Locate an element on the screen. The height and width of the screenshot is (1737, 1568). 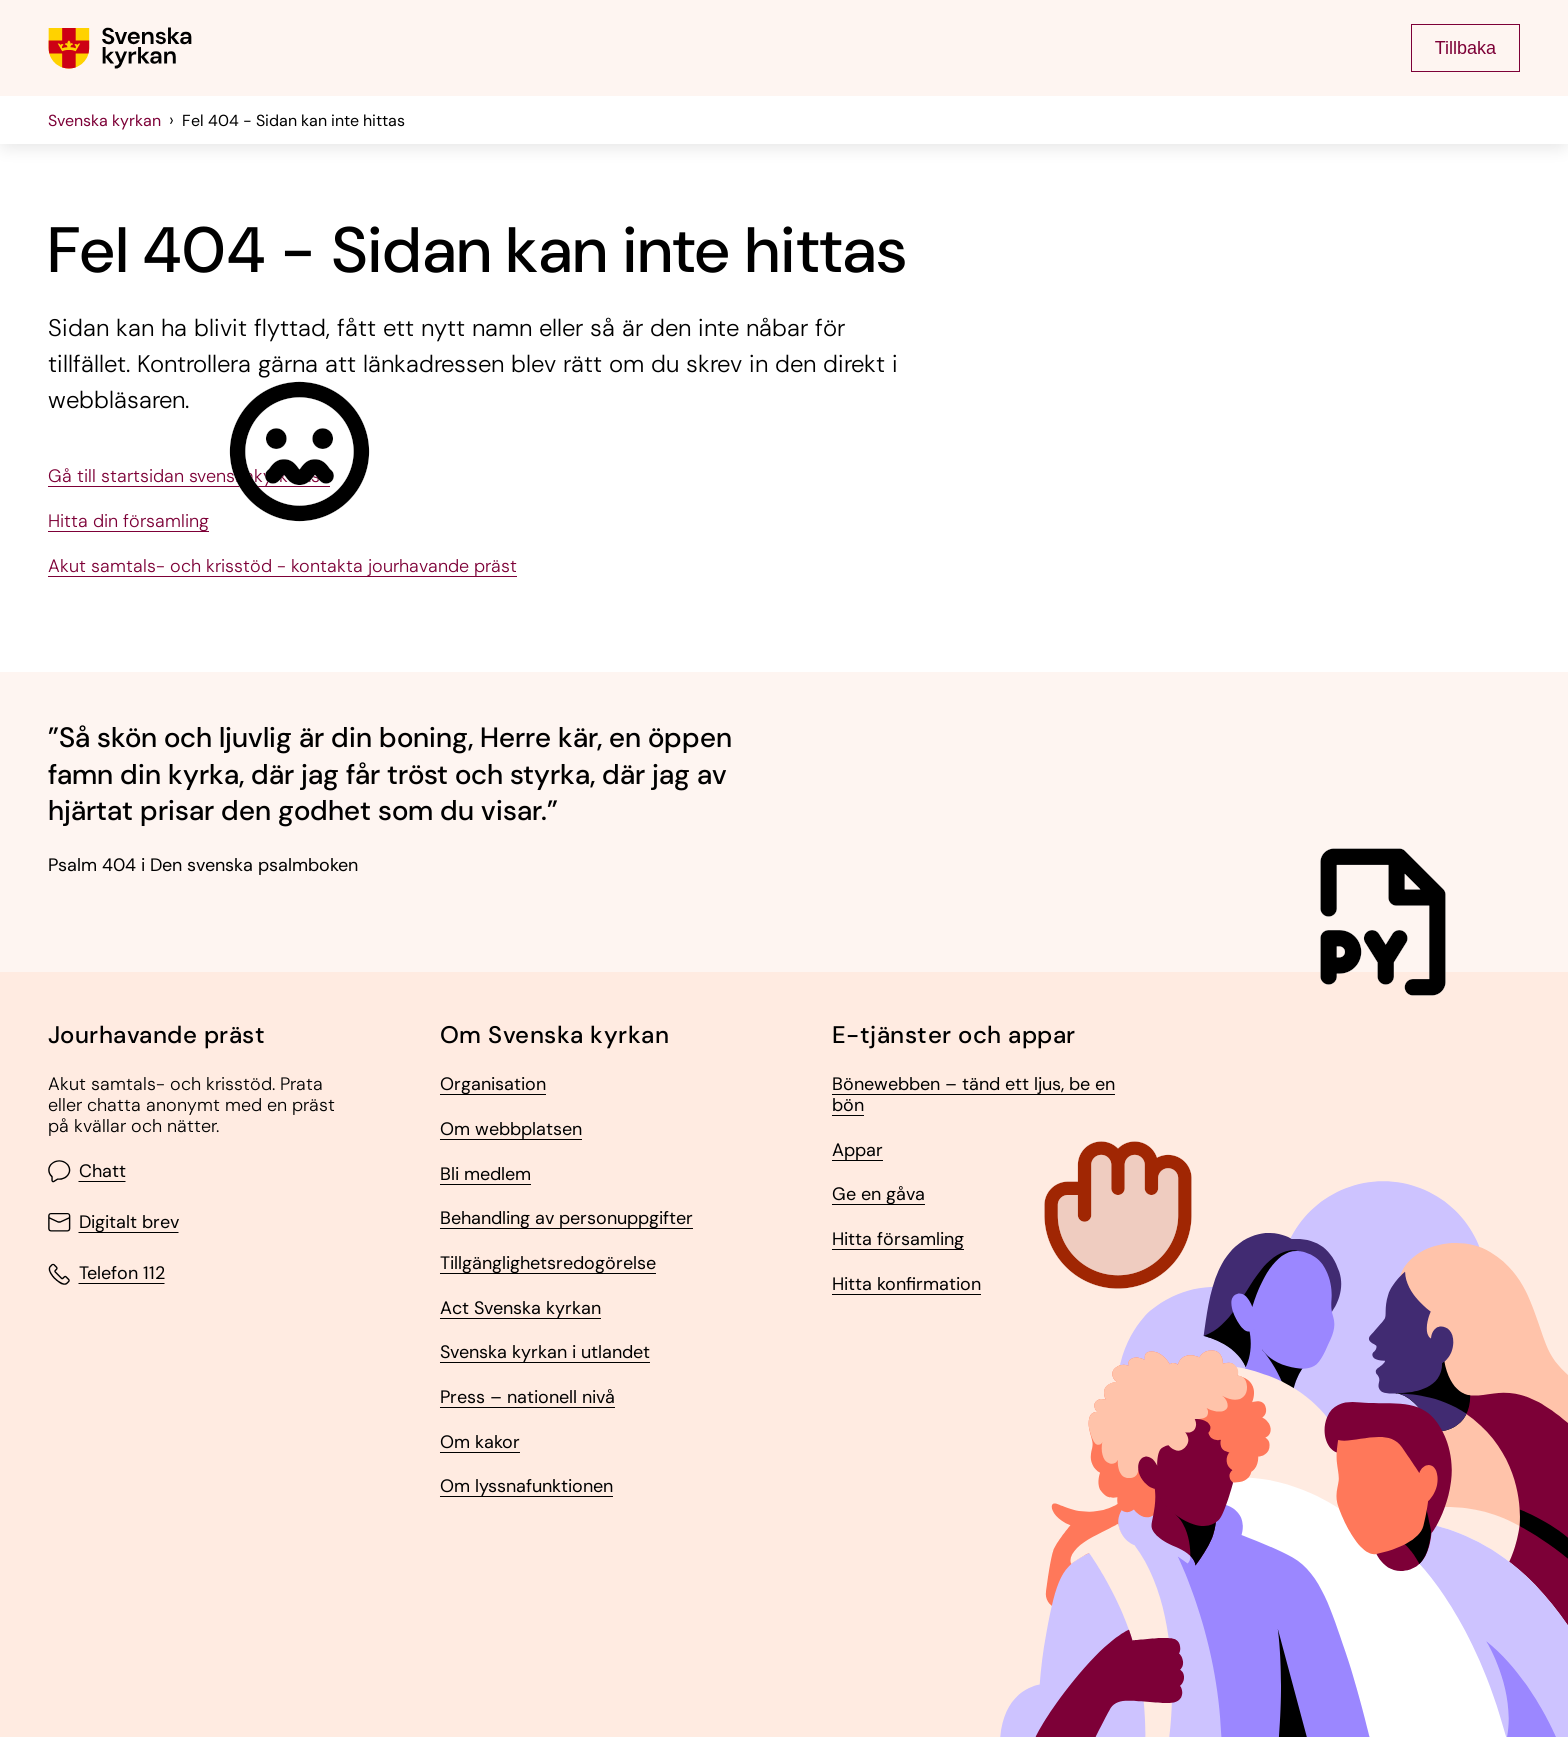
indicates anxious or nervous status is located at coordinates (299, 451).